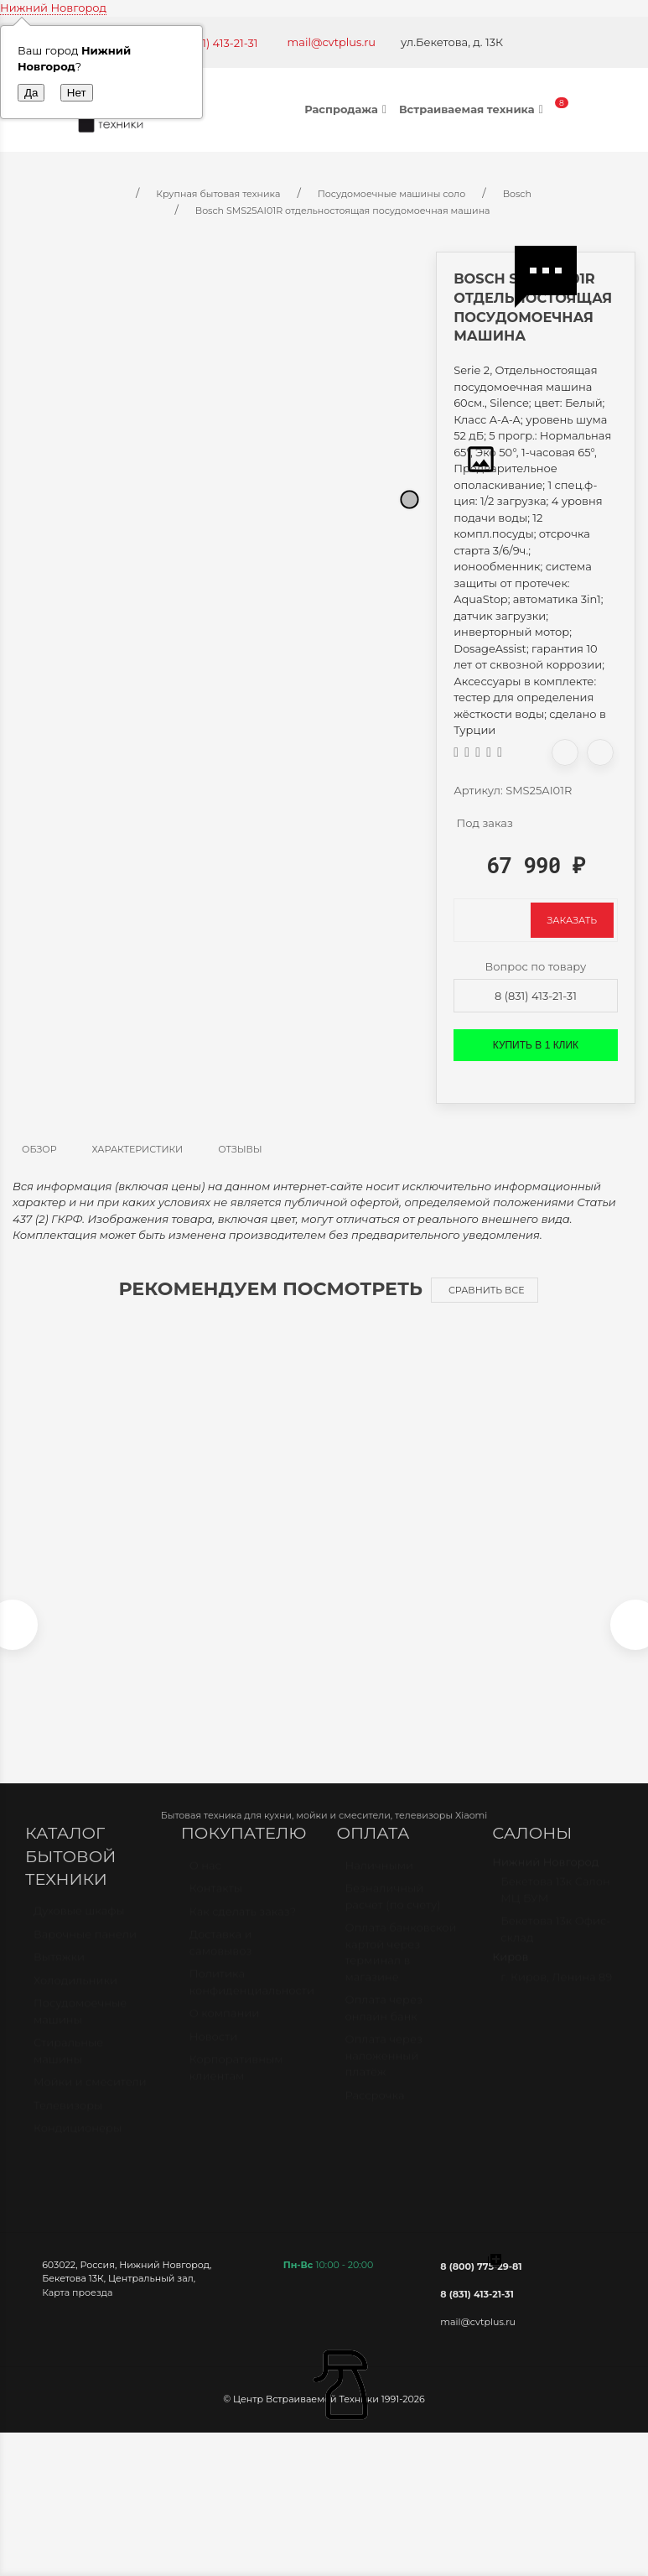 This screenshot has height=2576, width=648. I want to click on view image or photo, so click(480, 459).